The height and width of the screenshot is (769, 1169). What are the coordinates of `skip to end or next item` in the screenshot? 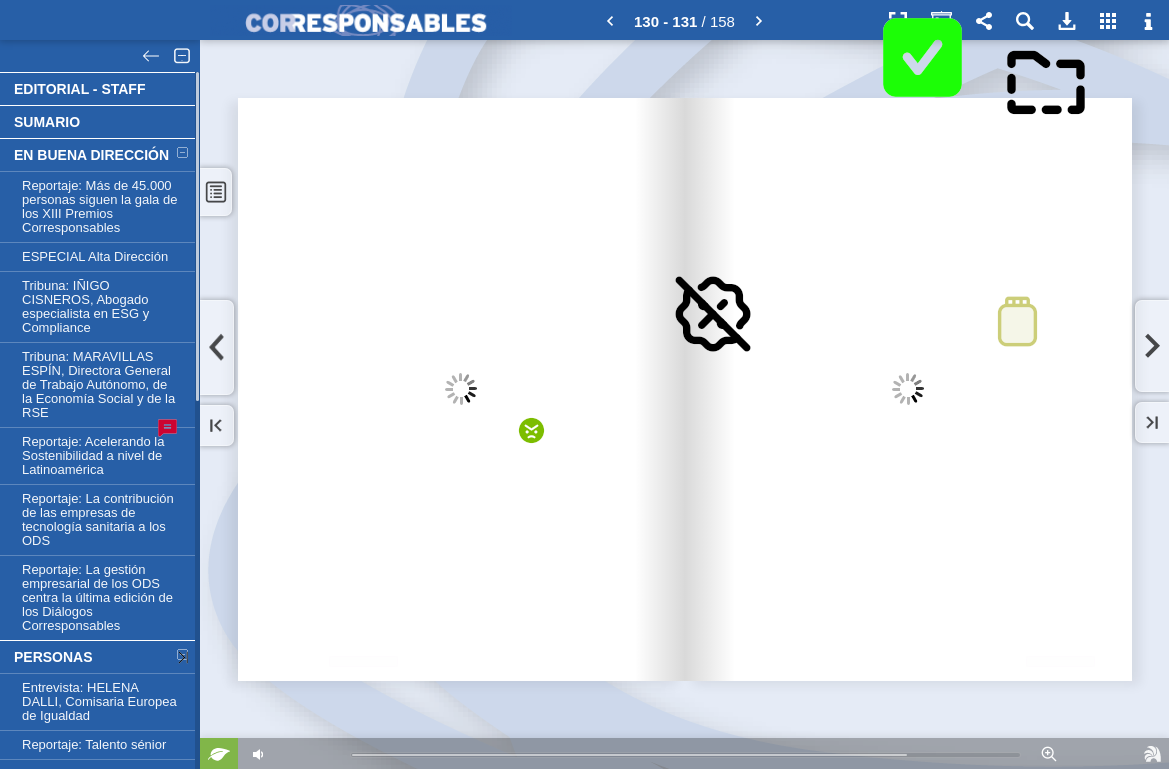 It's located at (183, 657).